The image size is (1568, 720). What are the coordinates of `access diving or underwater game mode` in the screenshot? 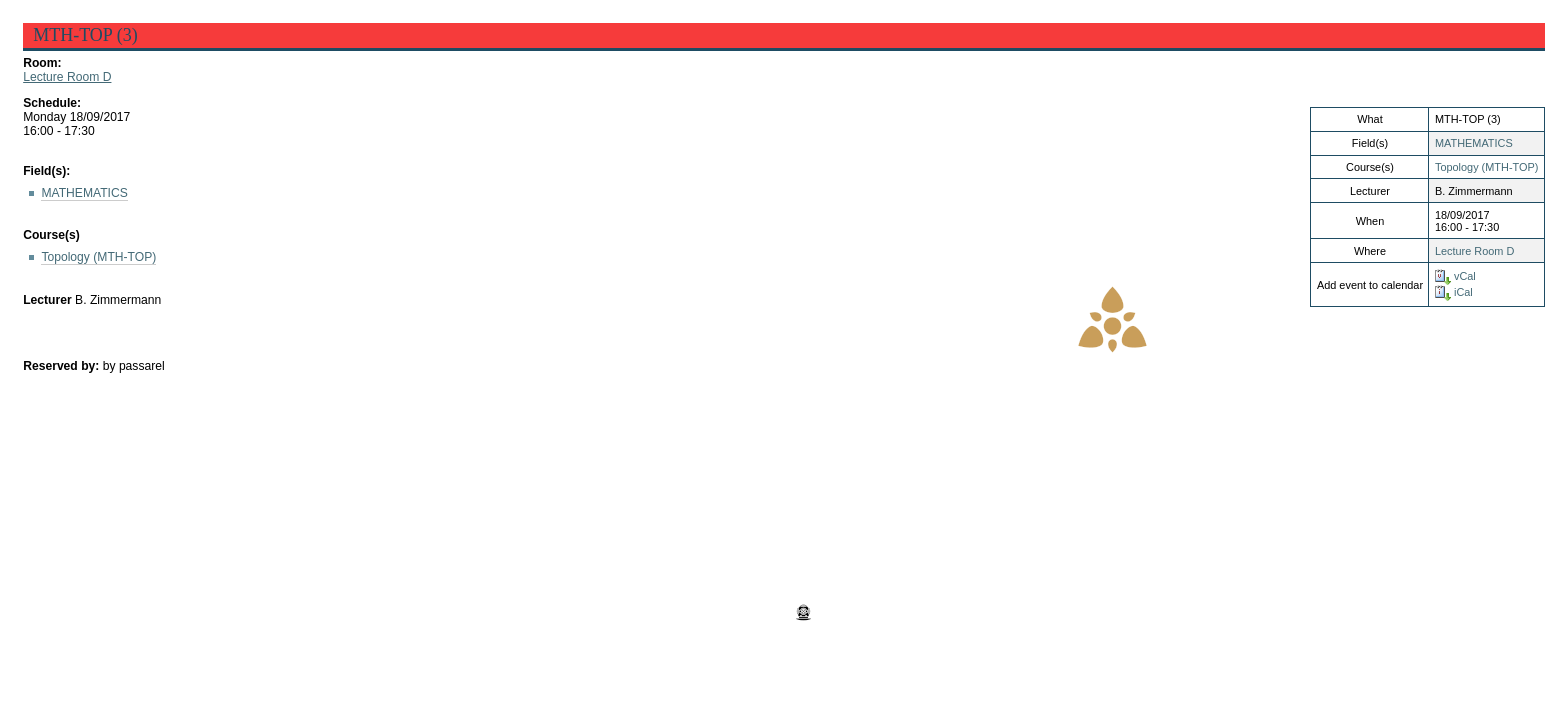 It's located at (803, 612).